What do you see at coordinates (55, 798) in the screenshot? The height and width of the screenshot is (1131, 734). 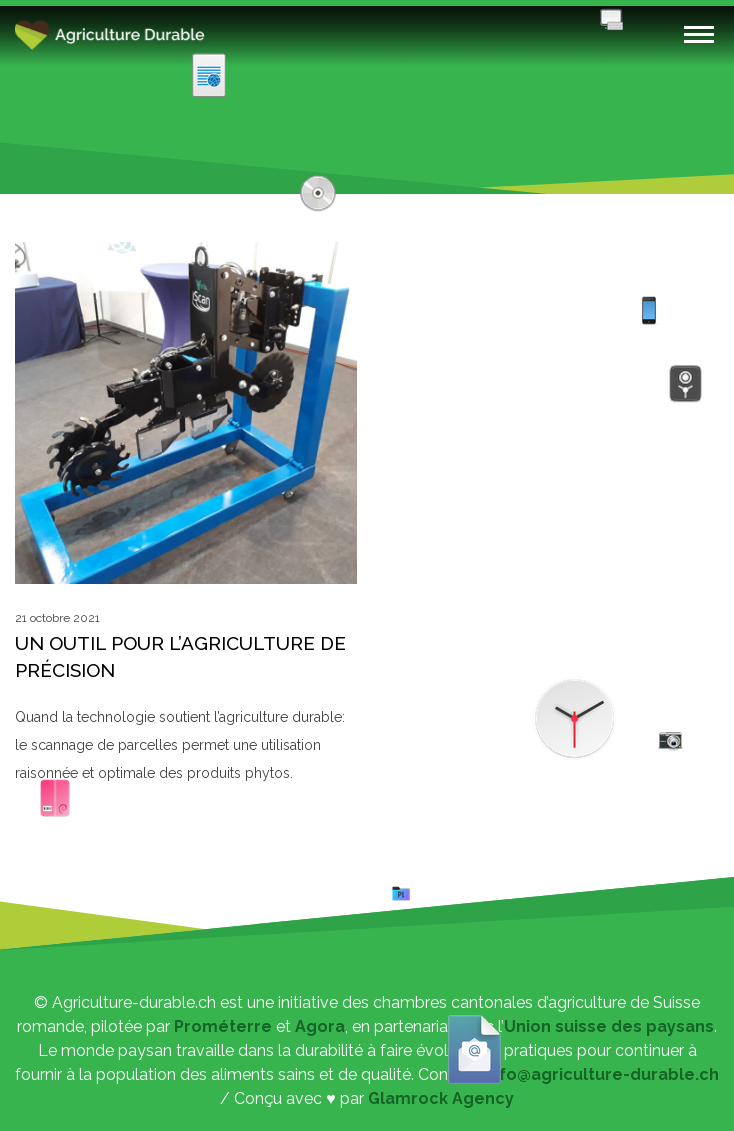 I see `a debian software package file ready for installation` at bounding box center [55, 798].